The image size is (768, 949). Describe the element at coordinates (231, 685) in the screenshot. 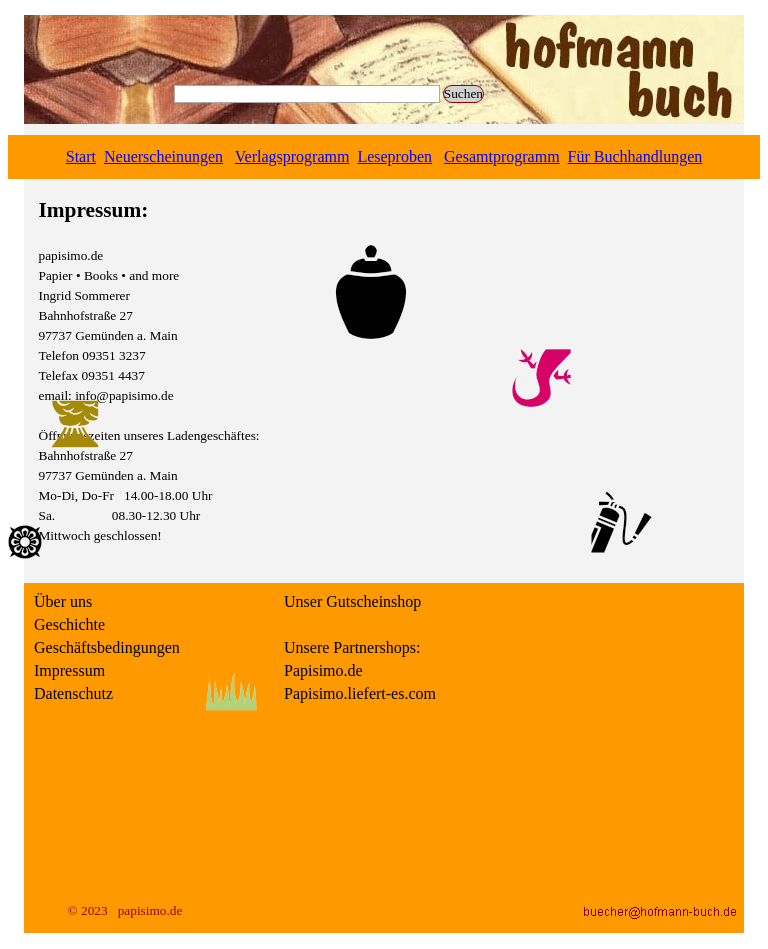

I see `indicates outdoor or nature environment in game` at that location.